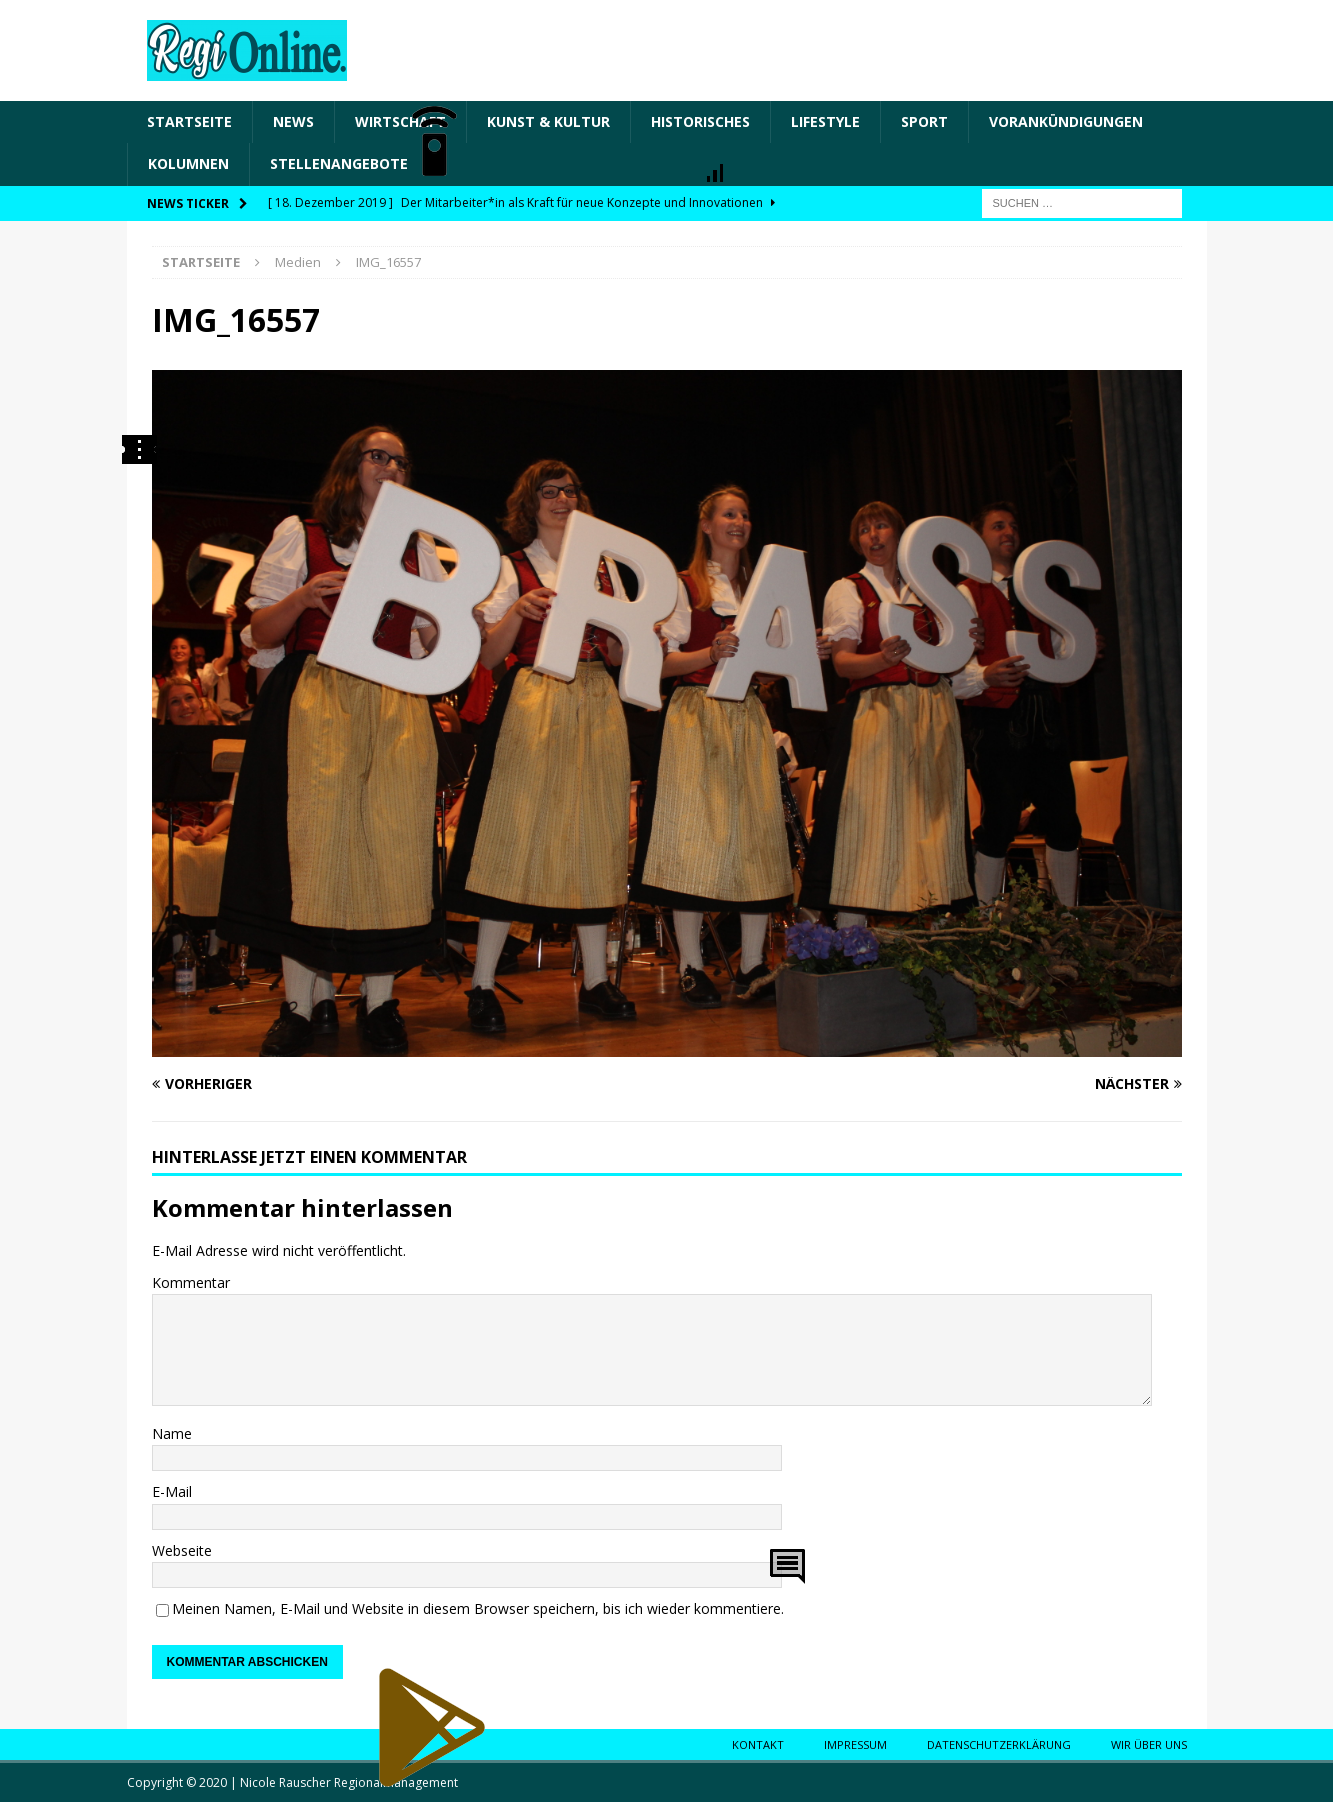 The height and width of the screenshot is (1802, 1333). Describe the element at coordinates (434, 142) in the screenshot. I see `access remote control settings` at that location.